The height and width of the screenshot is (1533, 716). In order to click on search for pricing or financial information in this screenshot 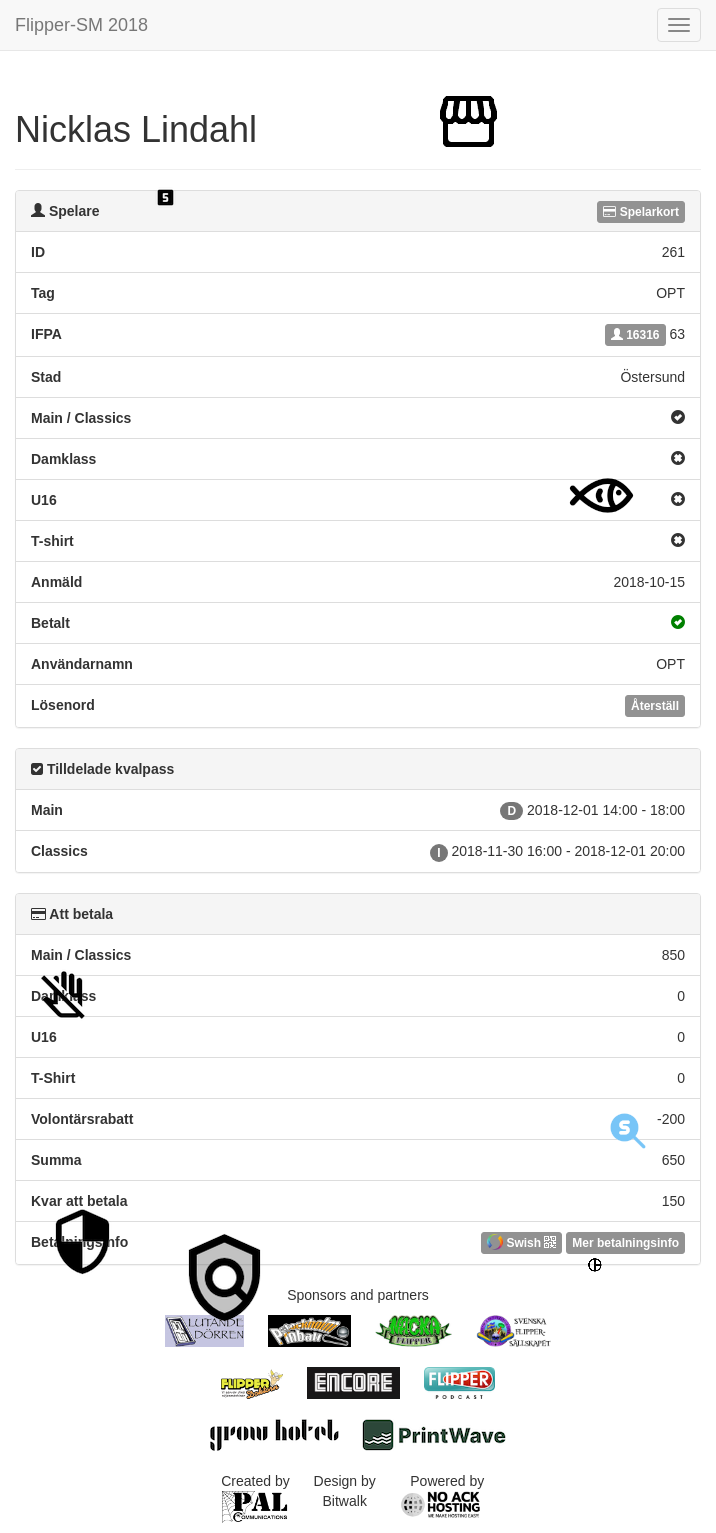, I will do `click(628, 1131)`.